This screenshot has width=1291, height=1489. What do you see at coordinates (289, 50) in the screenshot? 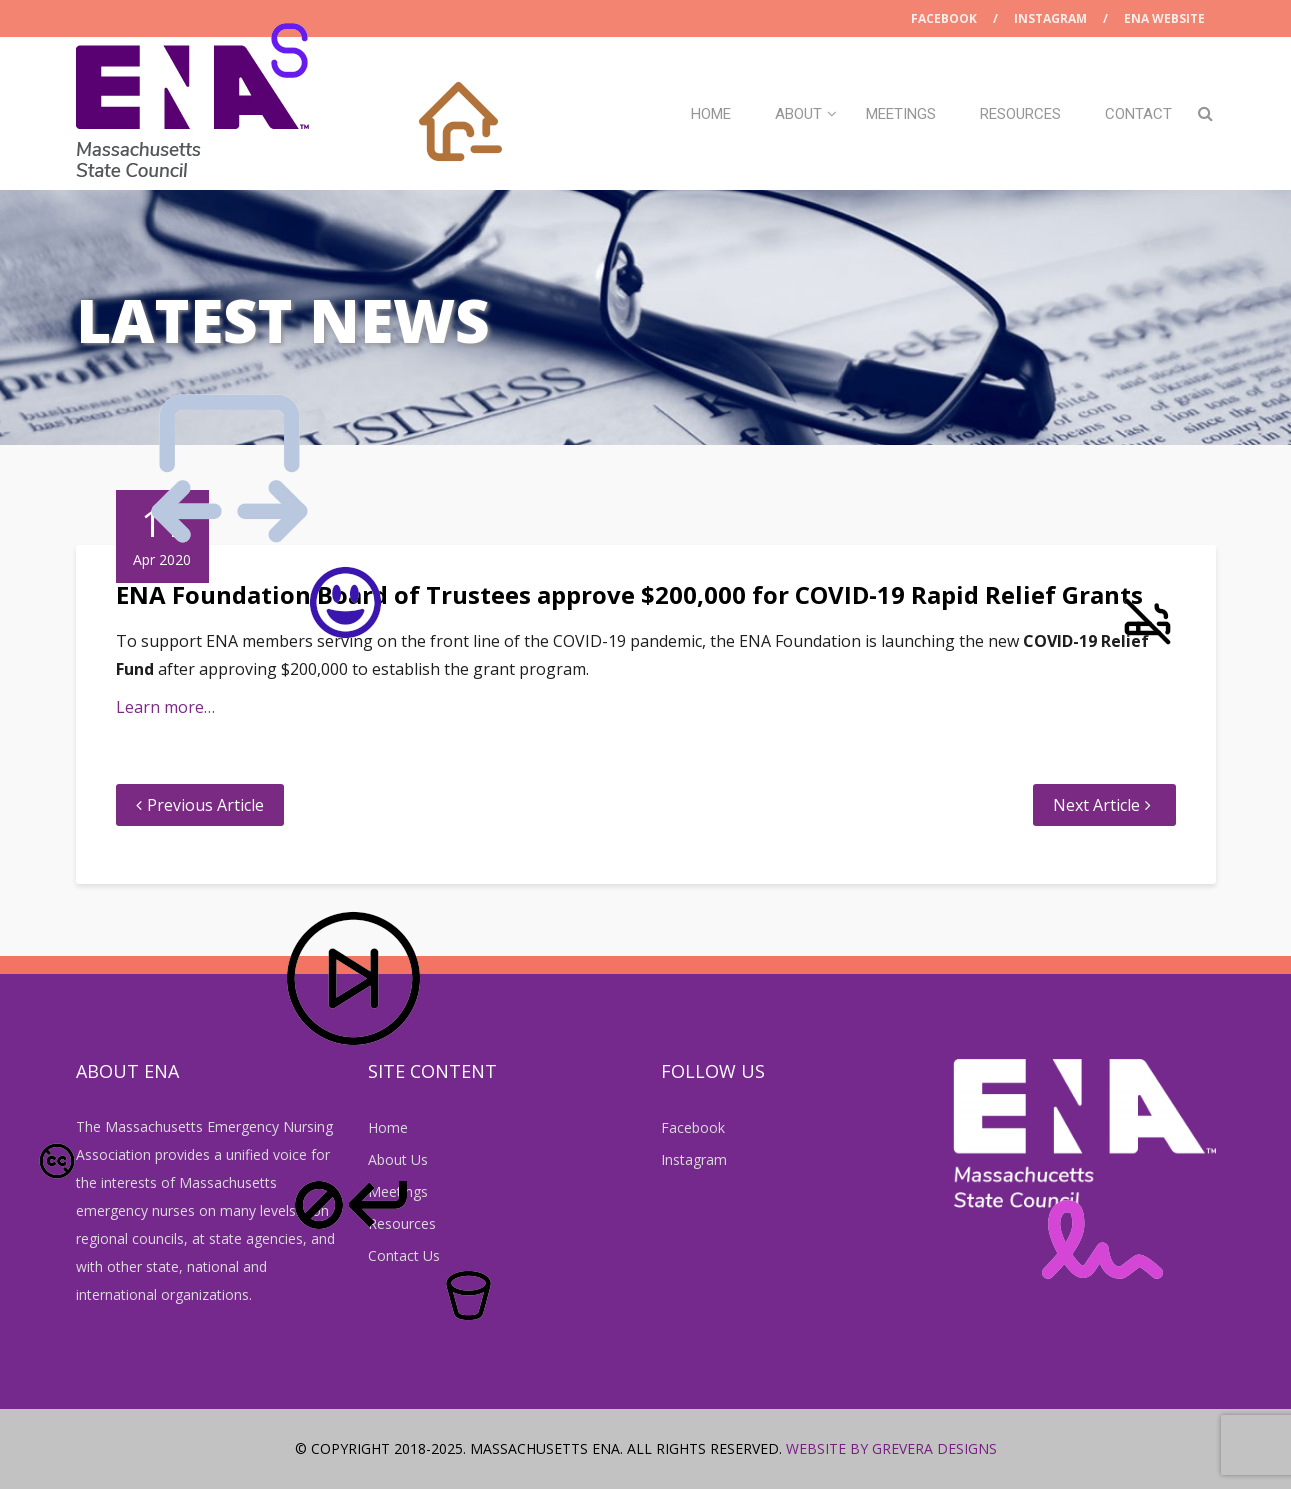
I see `indicates an item starting with the letter S` at bounding box center [289, 50].